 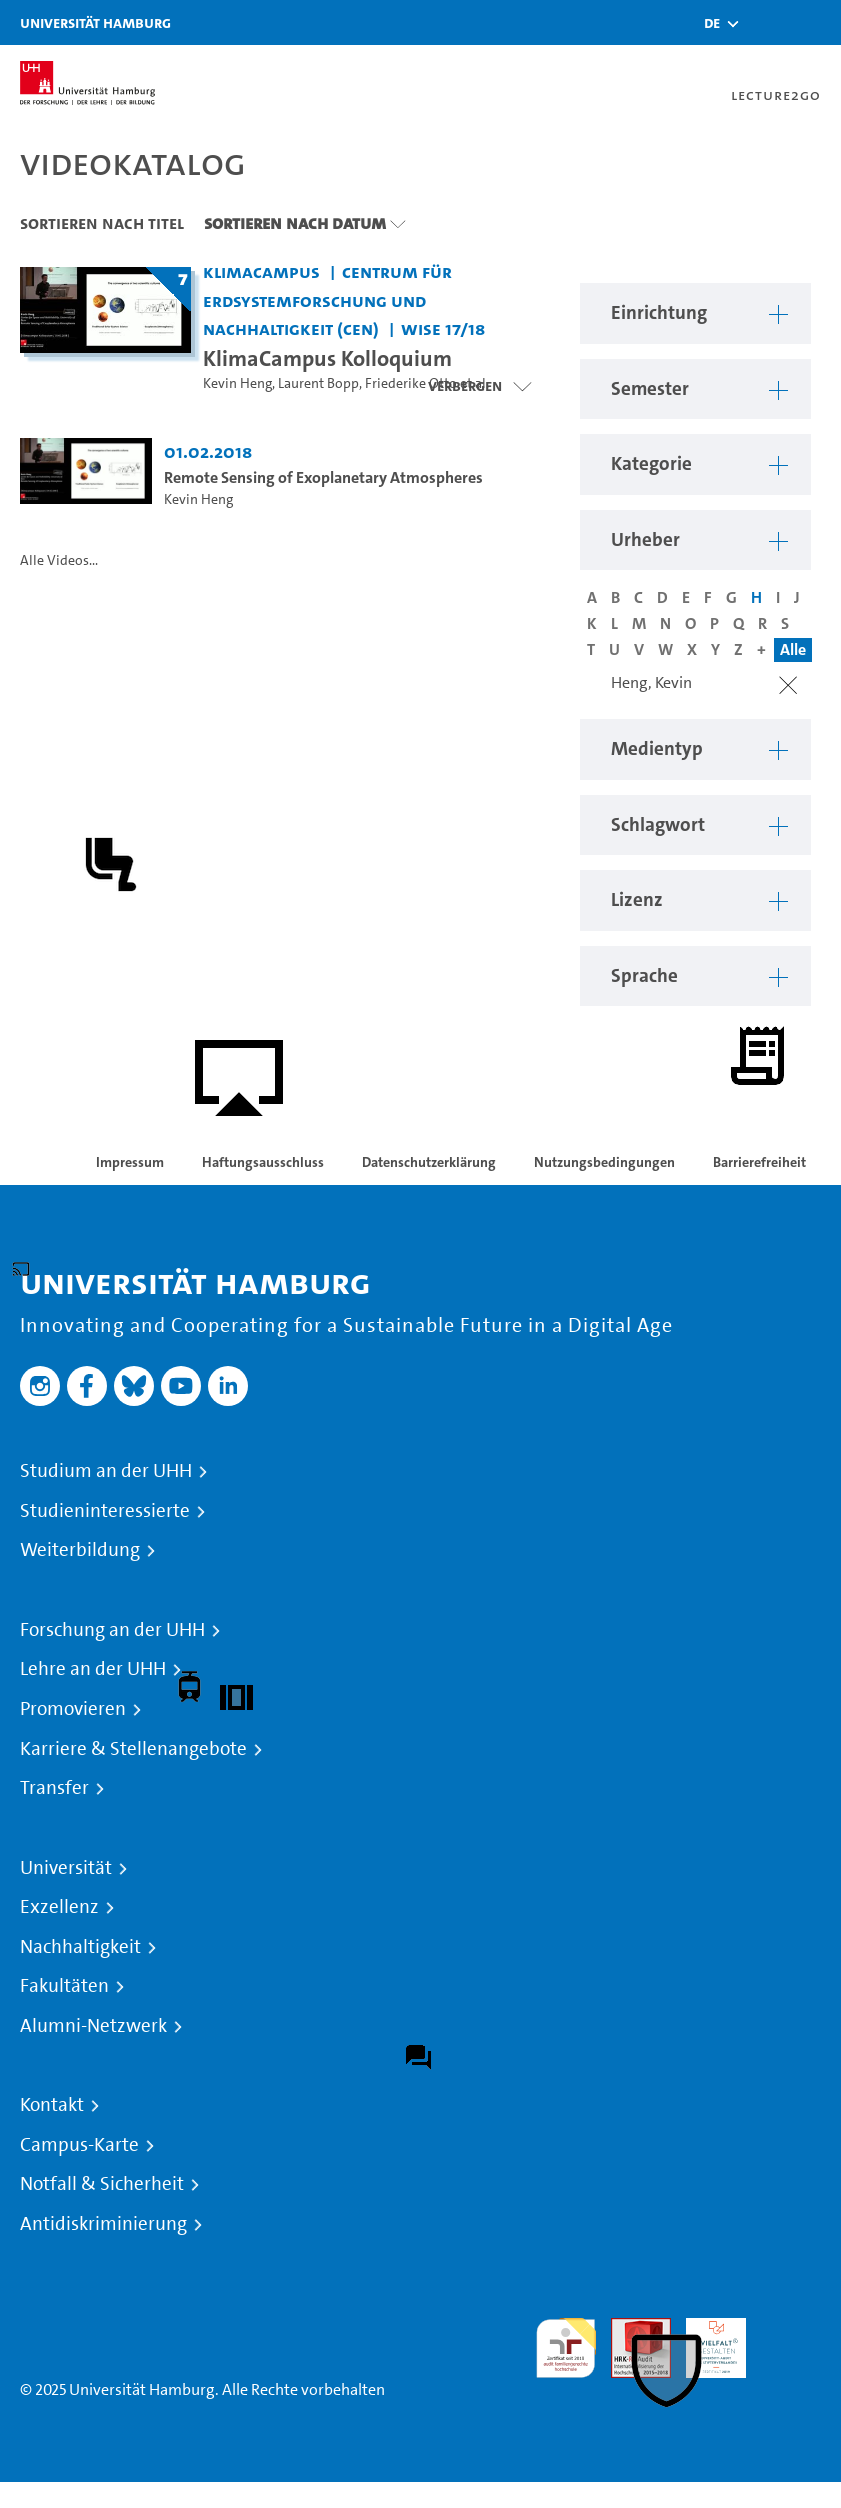 I want to click on access security or privacy settings, so click(x=666, y=2366).